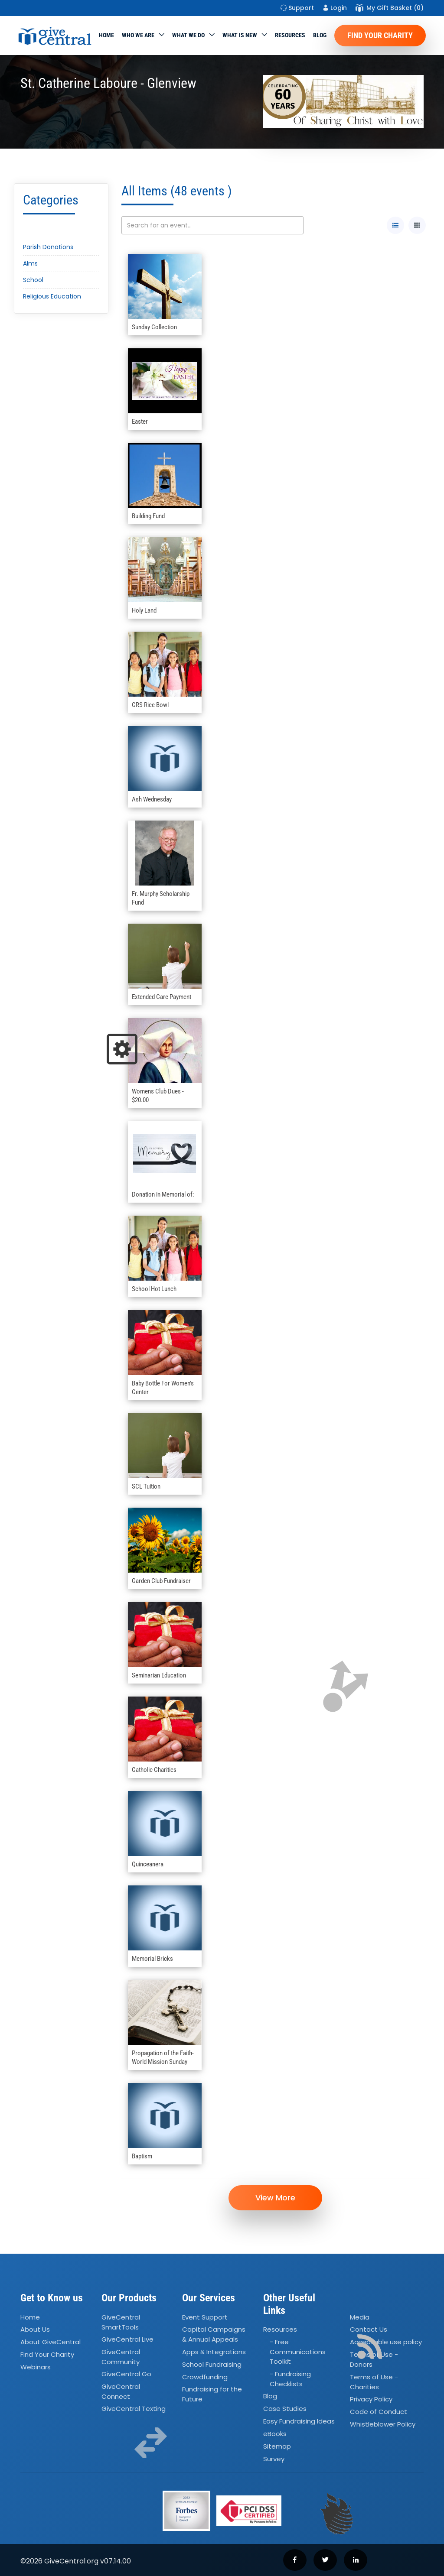 The height and width of the screenshot is (2576, 444). I want to click on share or send content to another app or device, so click(349, 1686).